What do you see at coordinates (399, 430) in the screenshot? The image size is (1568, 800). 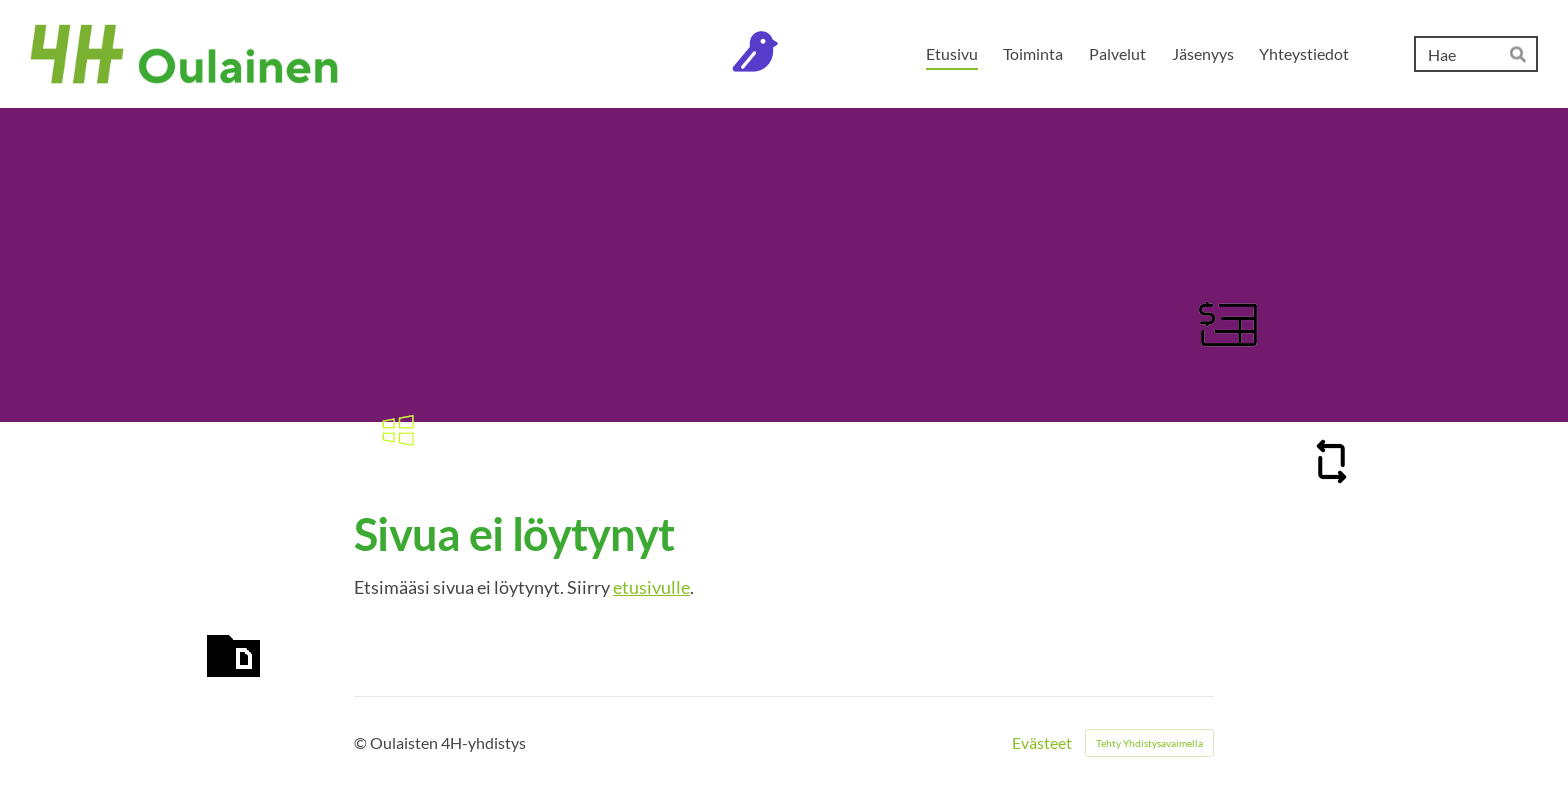 I see `open the Windows start menu` at bounding box center [399, 430].